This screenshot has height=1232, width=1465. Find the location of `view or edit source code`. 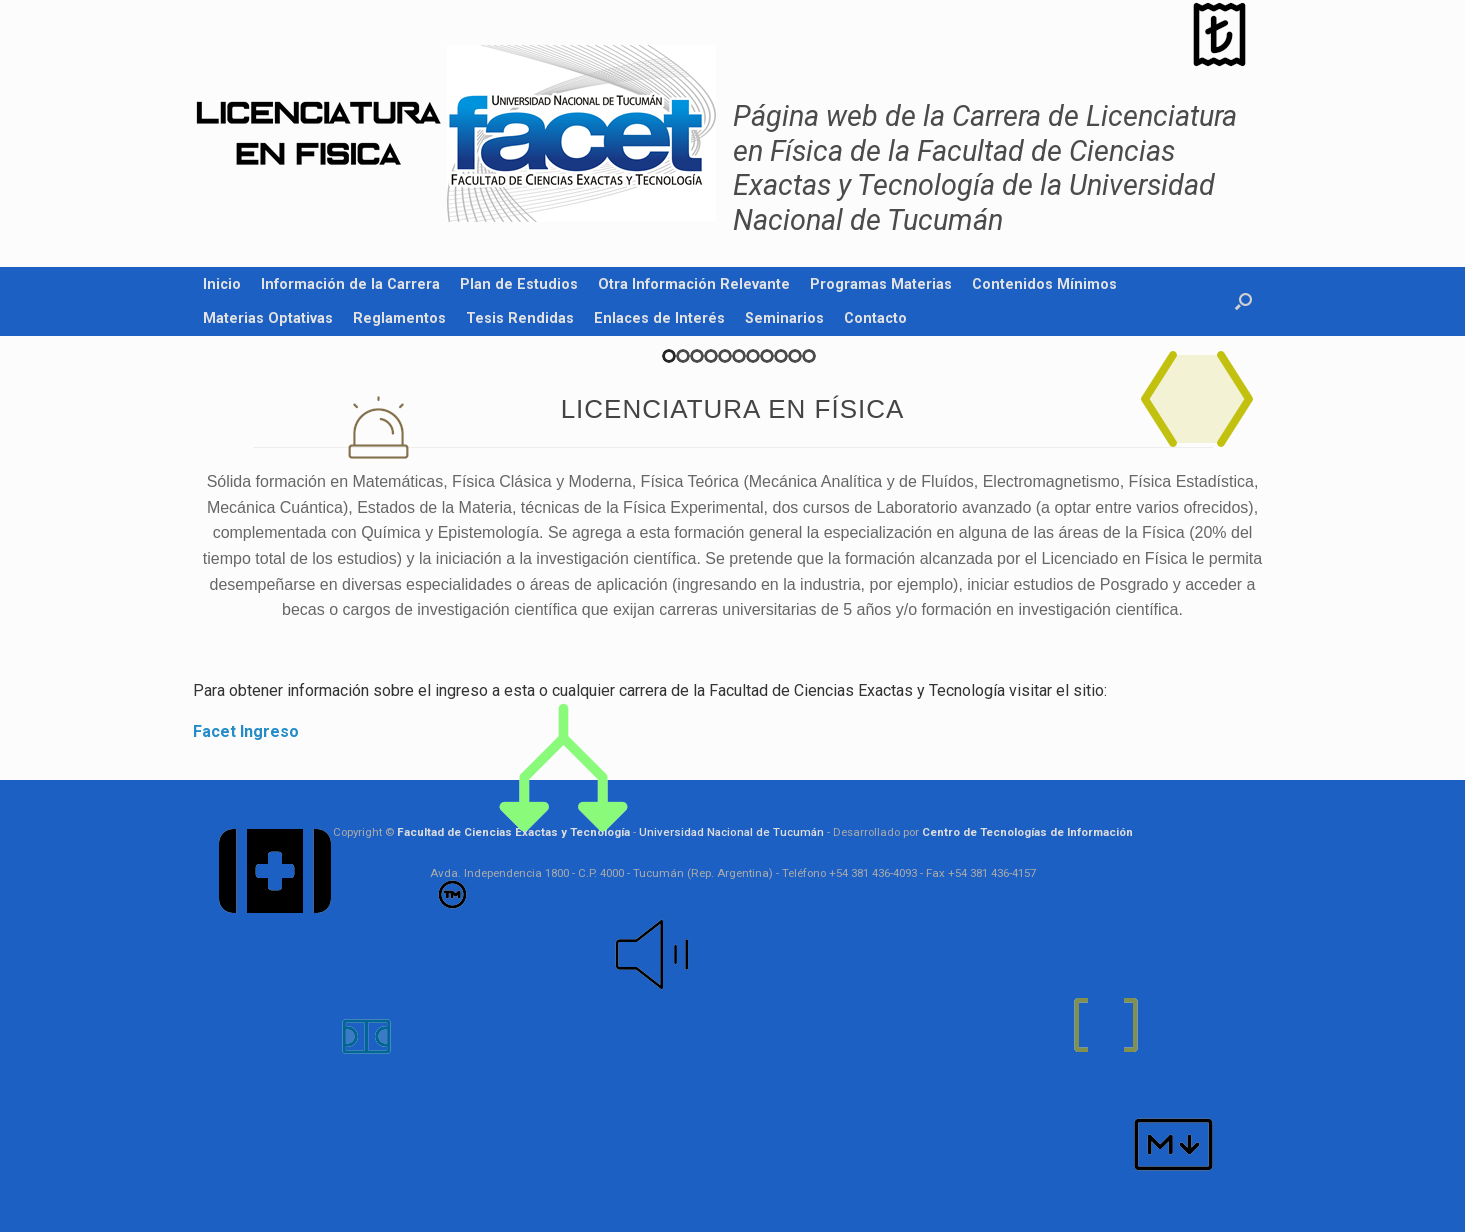

view or edit source code is located at coordinates (1197, 399).